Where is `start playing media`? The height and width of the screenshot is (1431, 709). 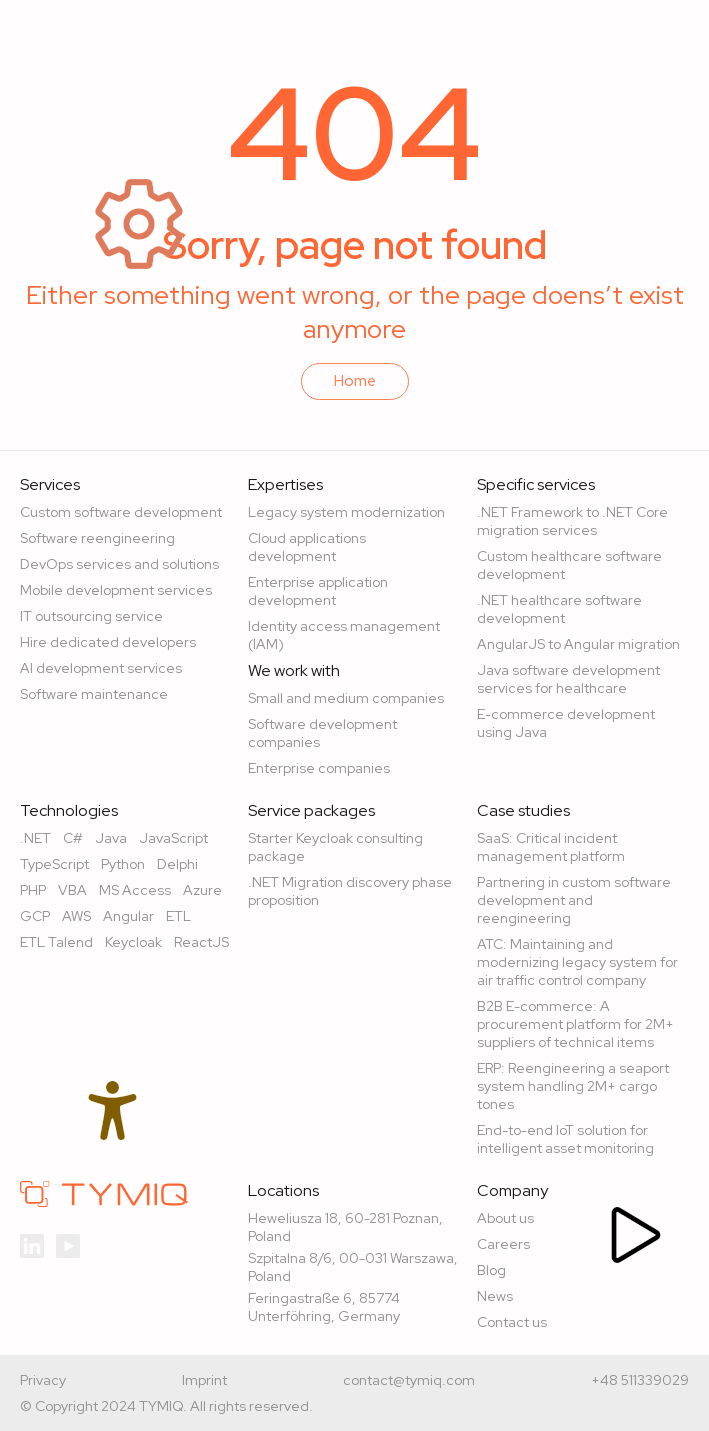
start playing media is located at coordinates (636, 1235).